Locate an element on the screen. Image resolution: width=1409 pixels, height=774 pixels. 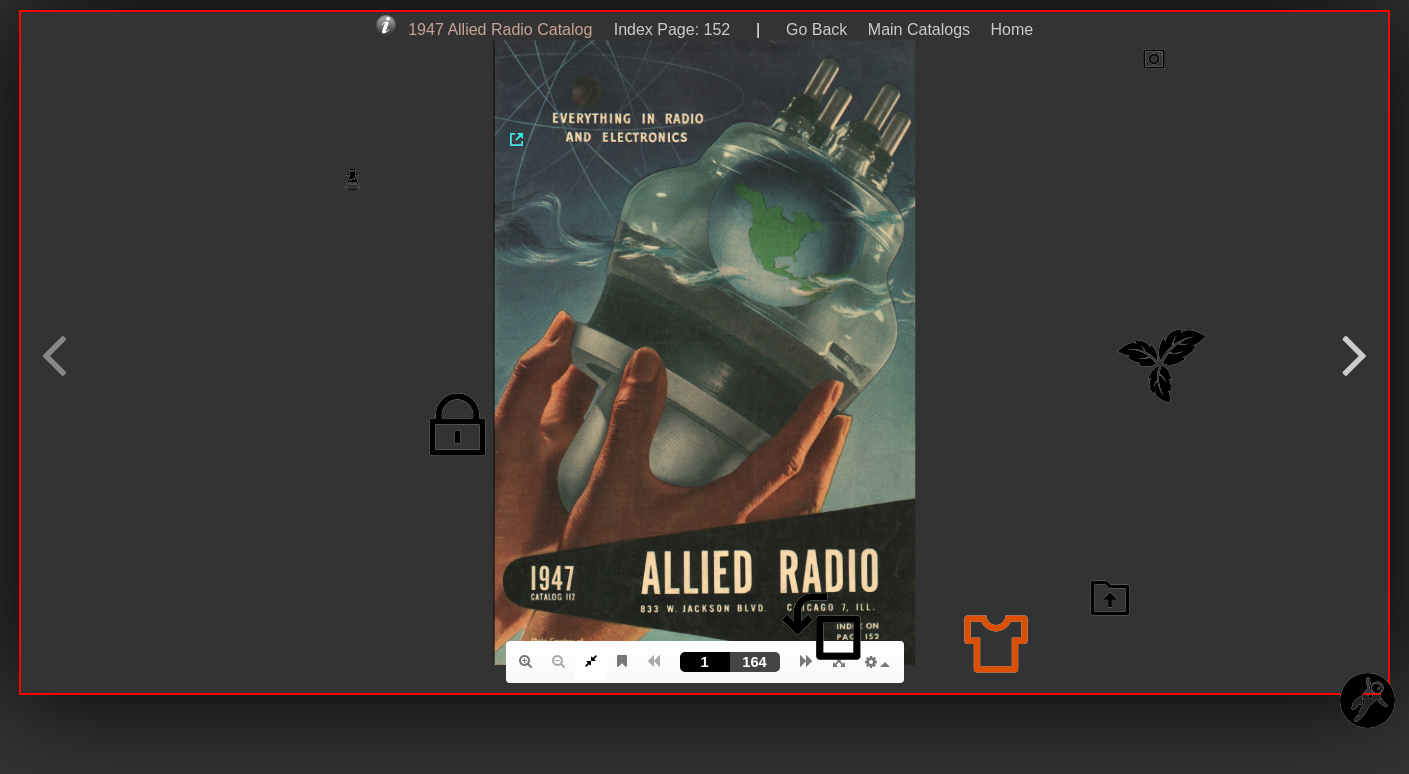
i18next internationalization library logo is located at coordinates (352, 179).